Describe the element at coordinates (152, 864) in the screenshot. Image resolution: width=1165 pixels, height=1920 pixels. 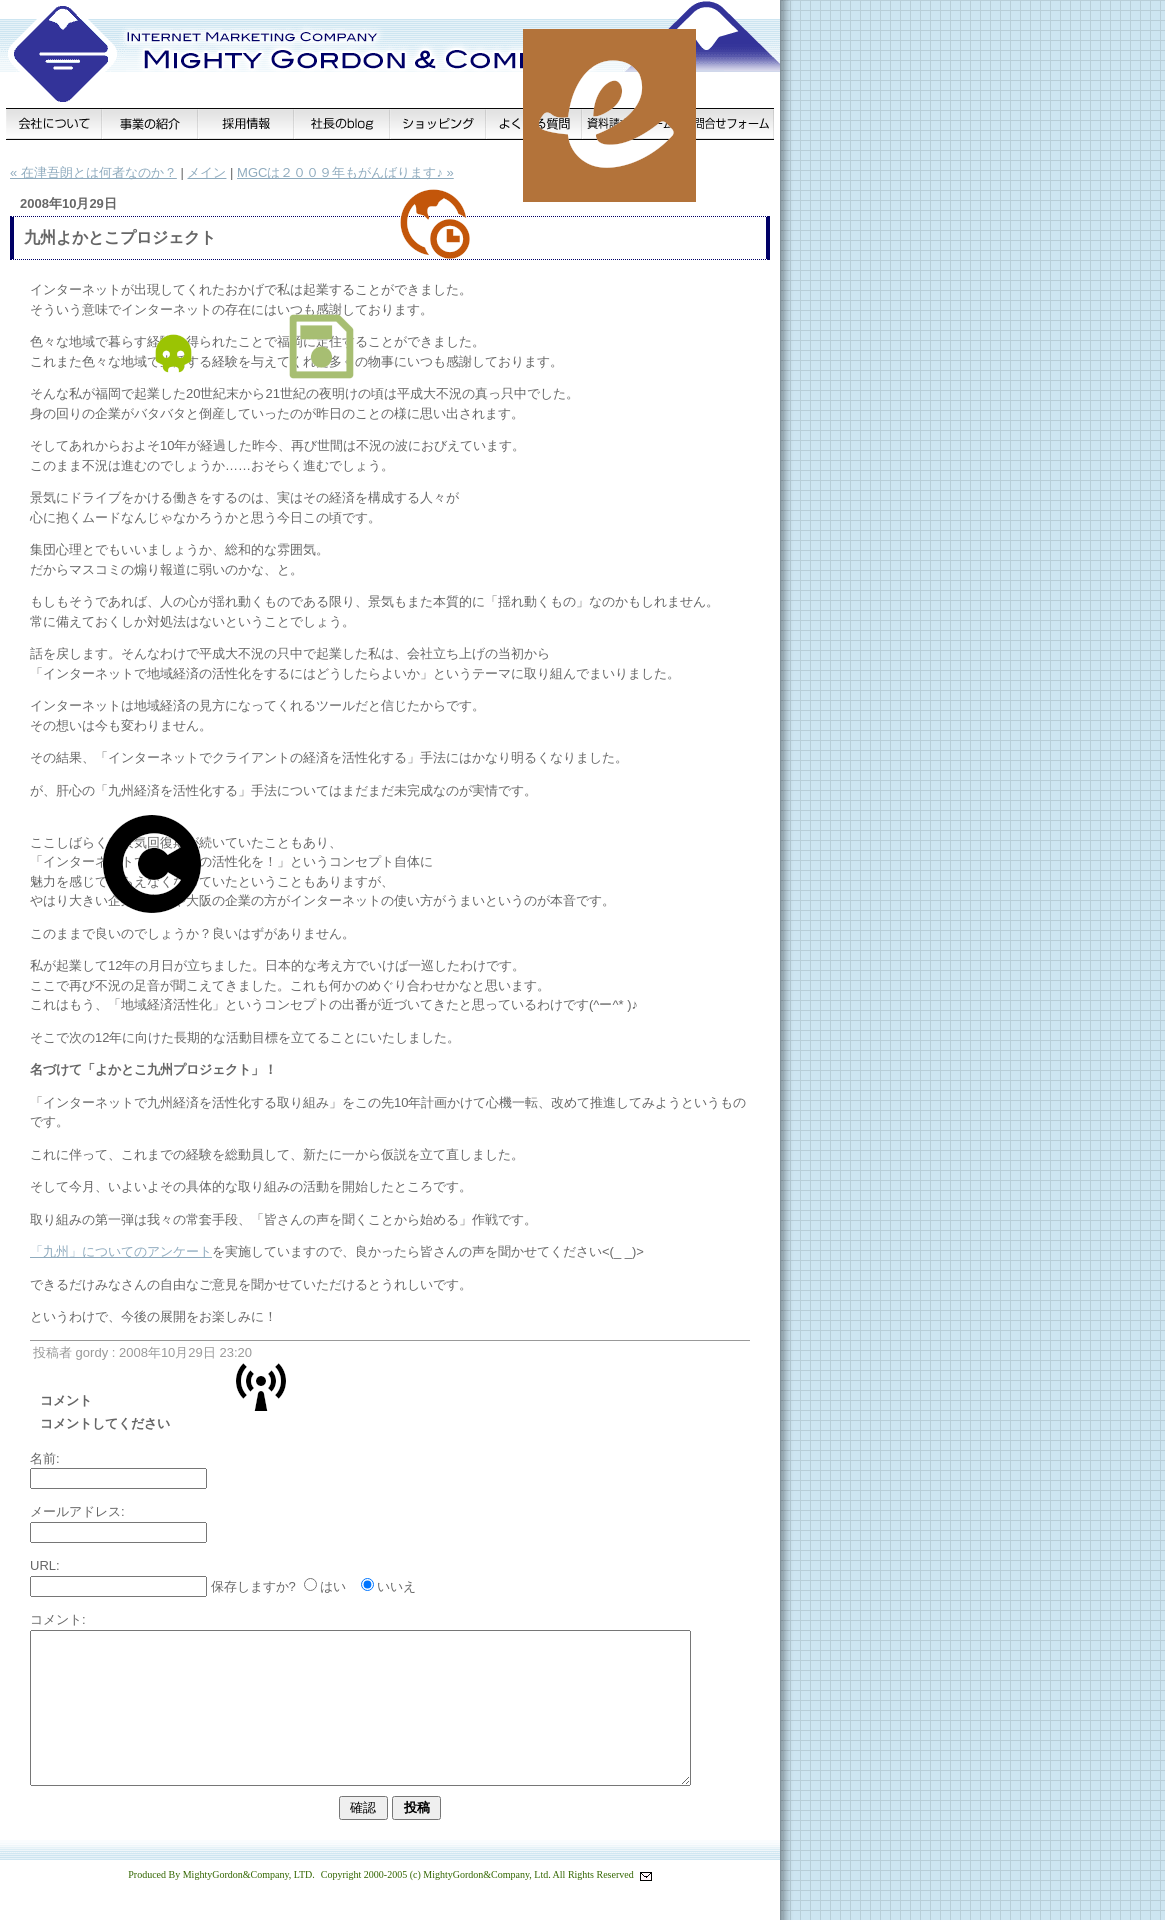
I see `open the Coursera app` at that location.